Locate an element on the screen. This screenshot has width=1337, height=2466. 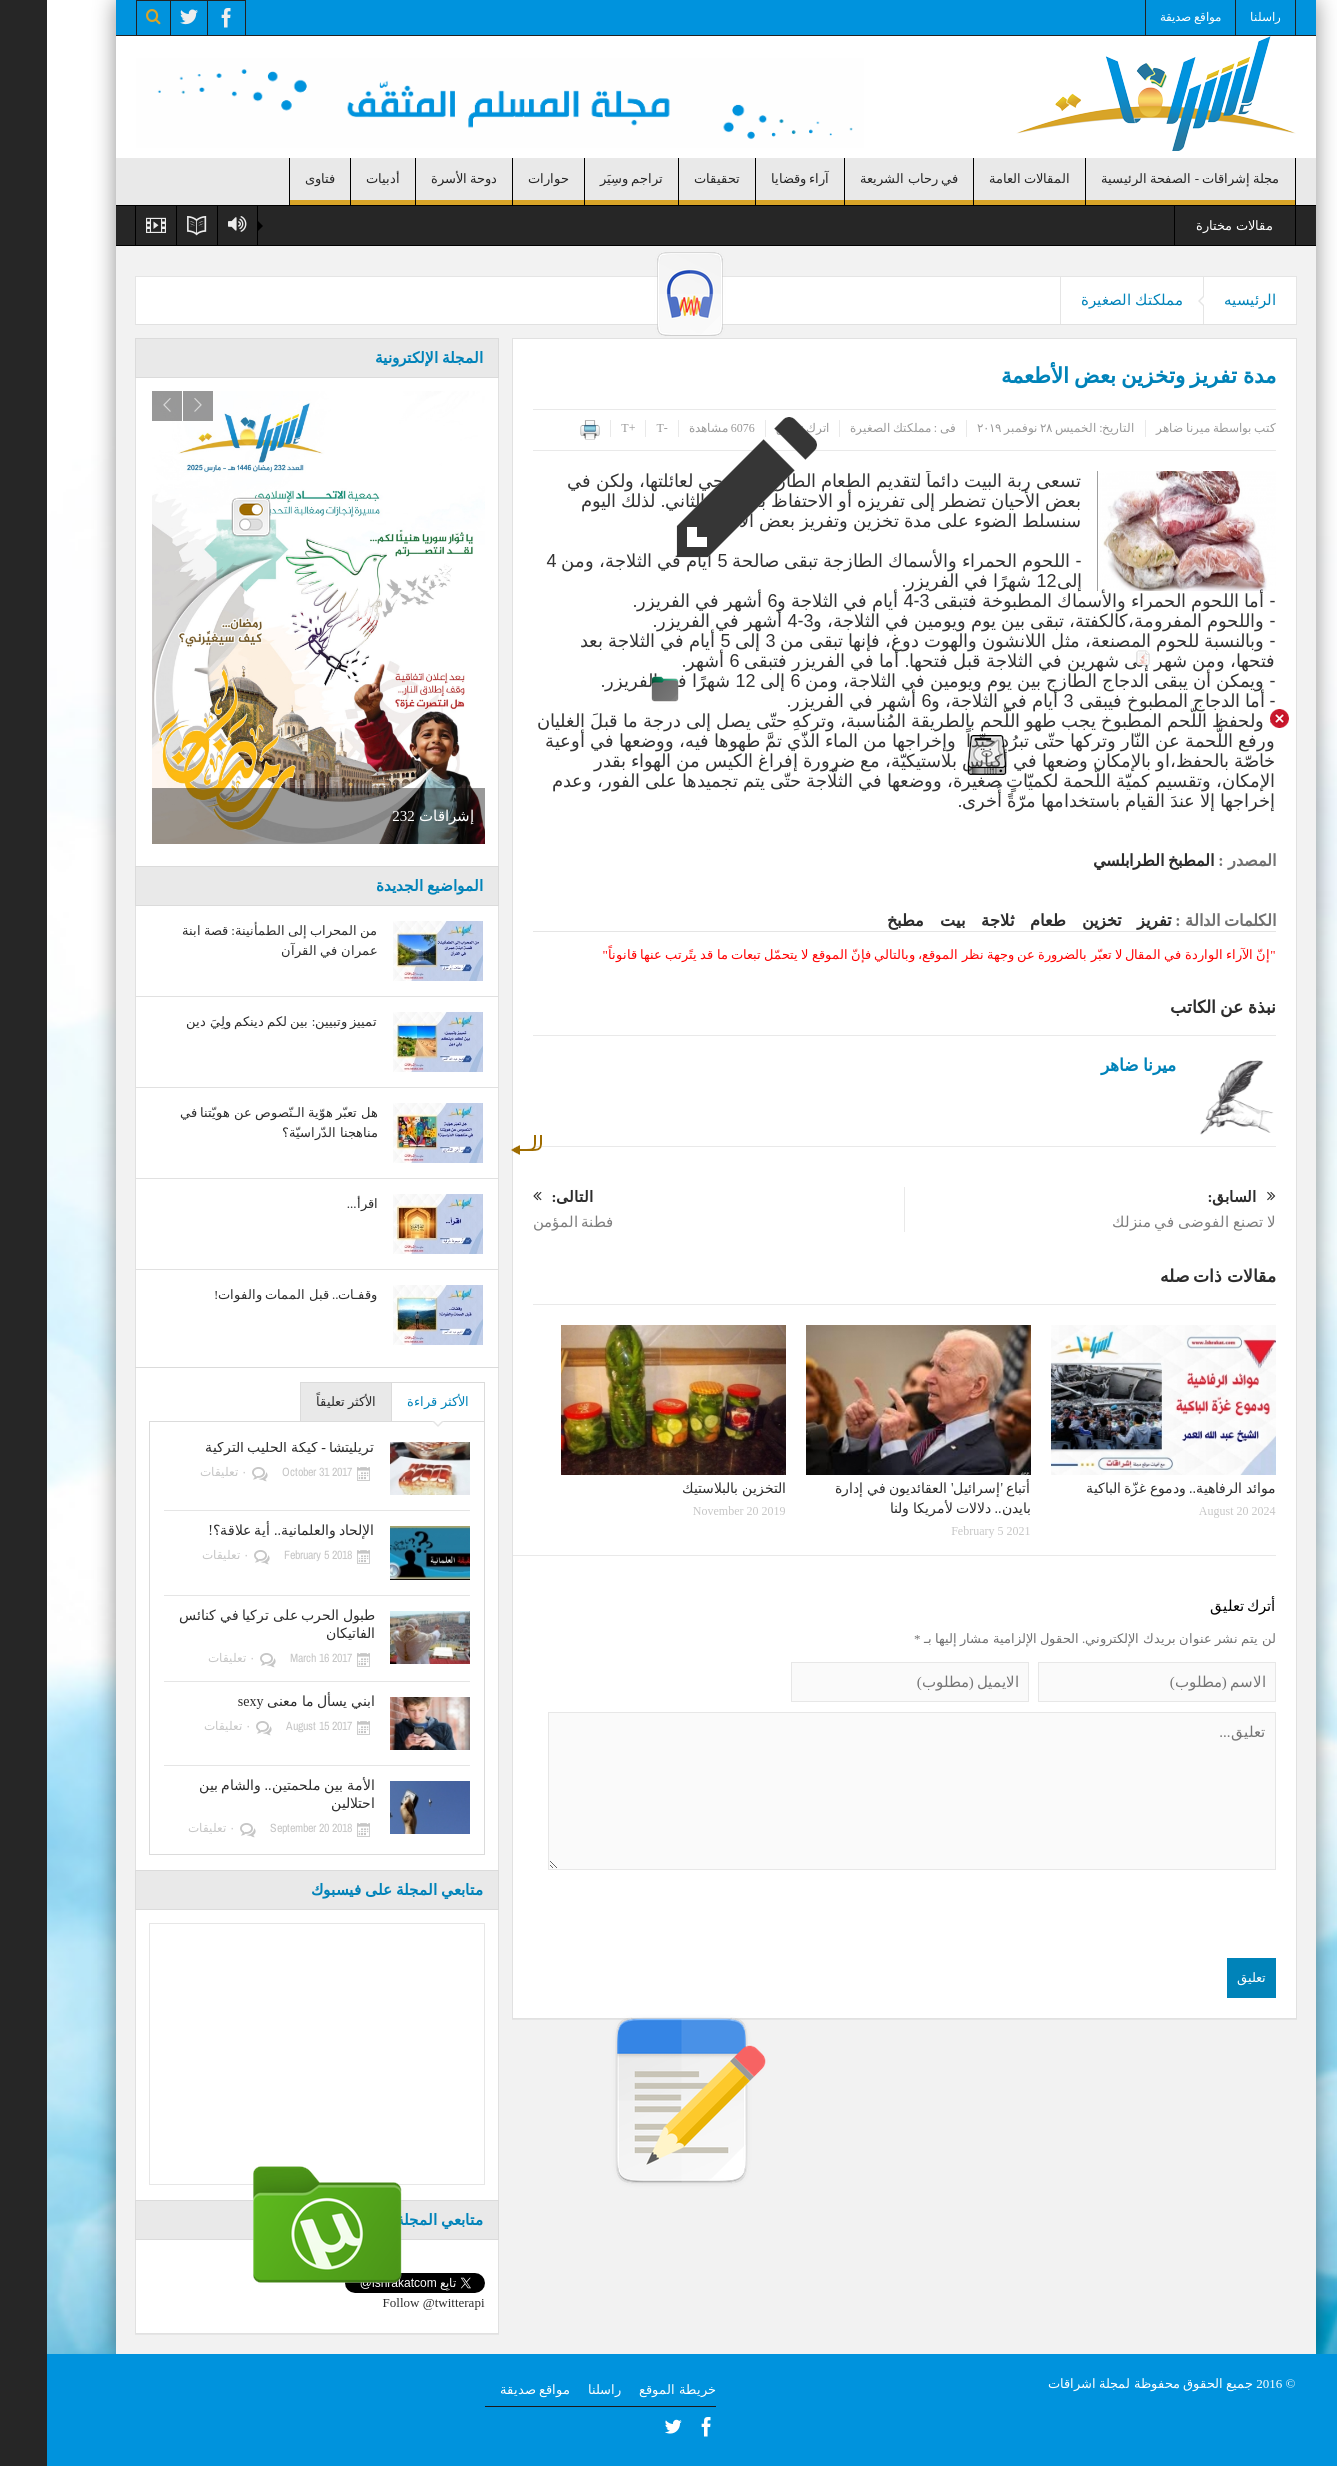
an audacity audio project file is located at coordinates (690, 294).